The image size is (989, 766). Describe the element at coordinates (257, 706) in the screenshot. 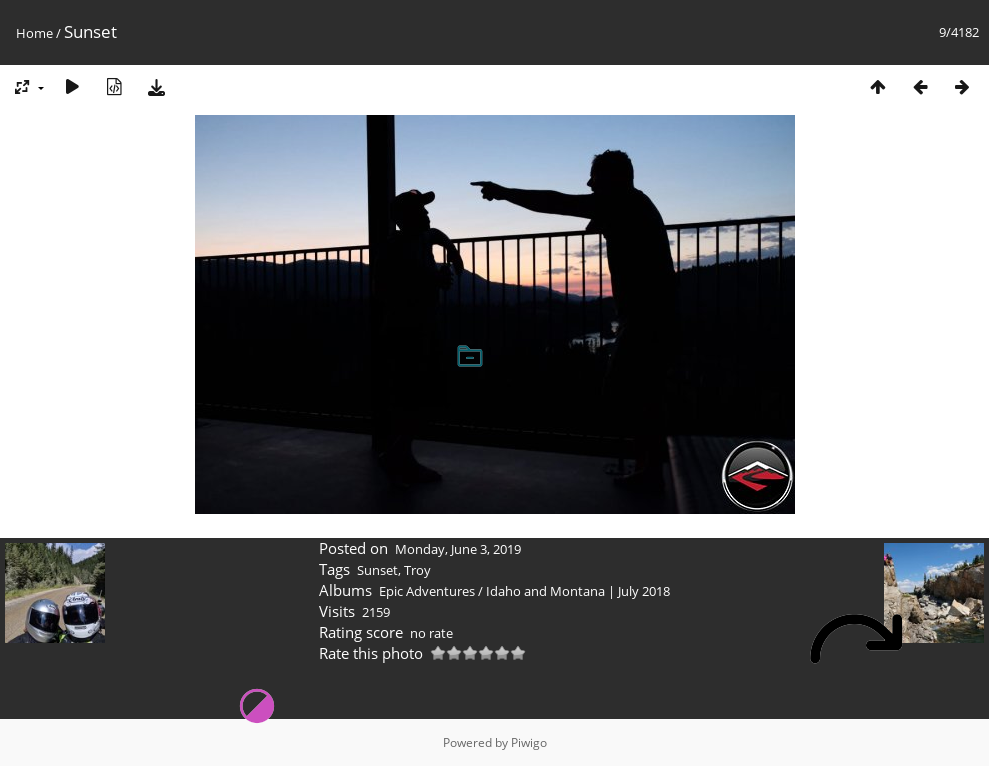

I see `toggle contrast or dark/light mode` at that location.